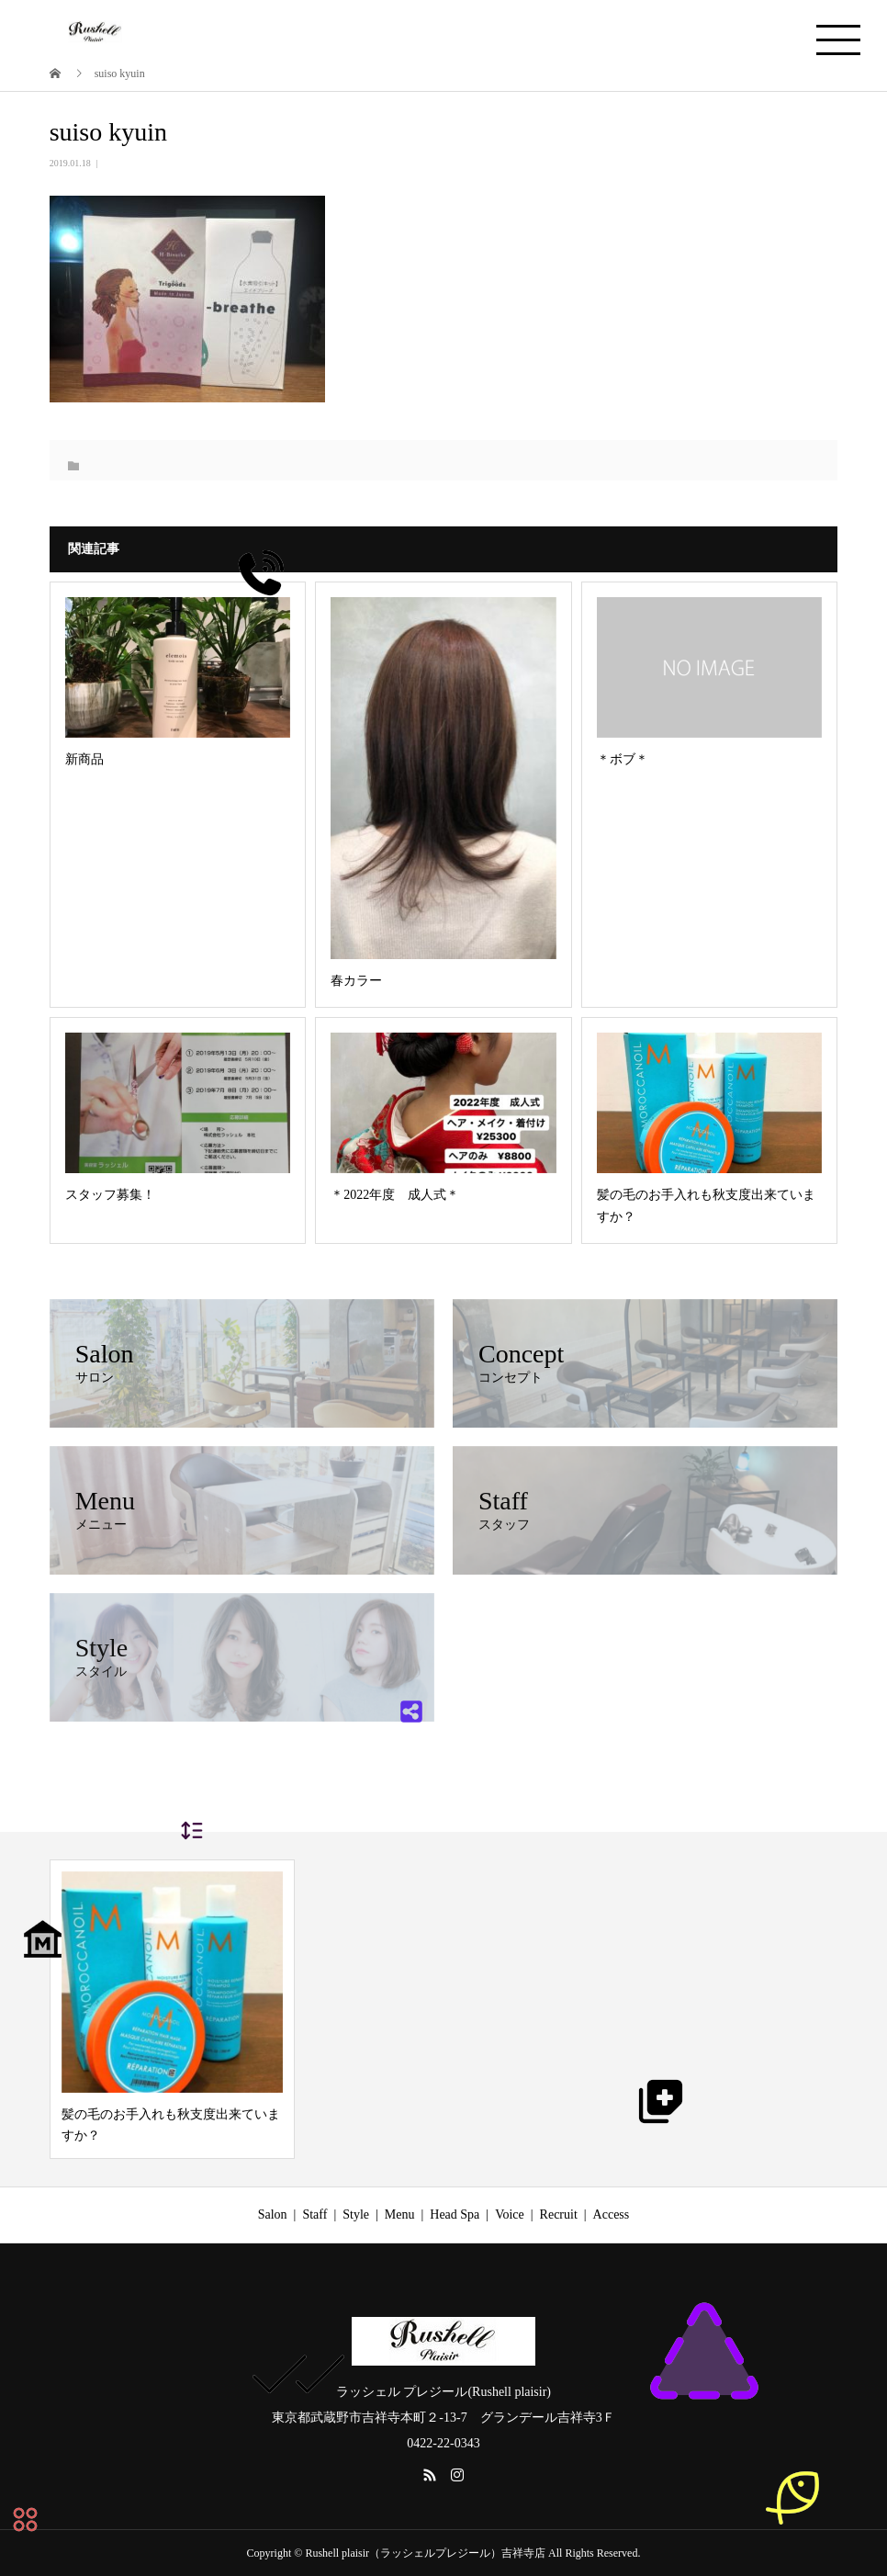  I want to click on indicates multiple items selected or completed, so click(298, 2376).